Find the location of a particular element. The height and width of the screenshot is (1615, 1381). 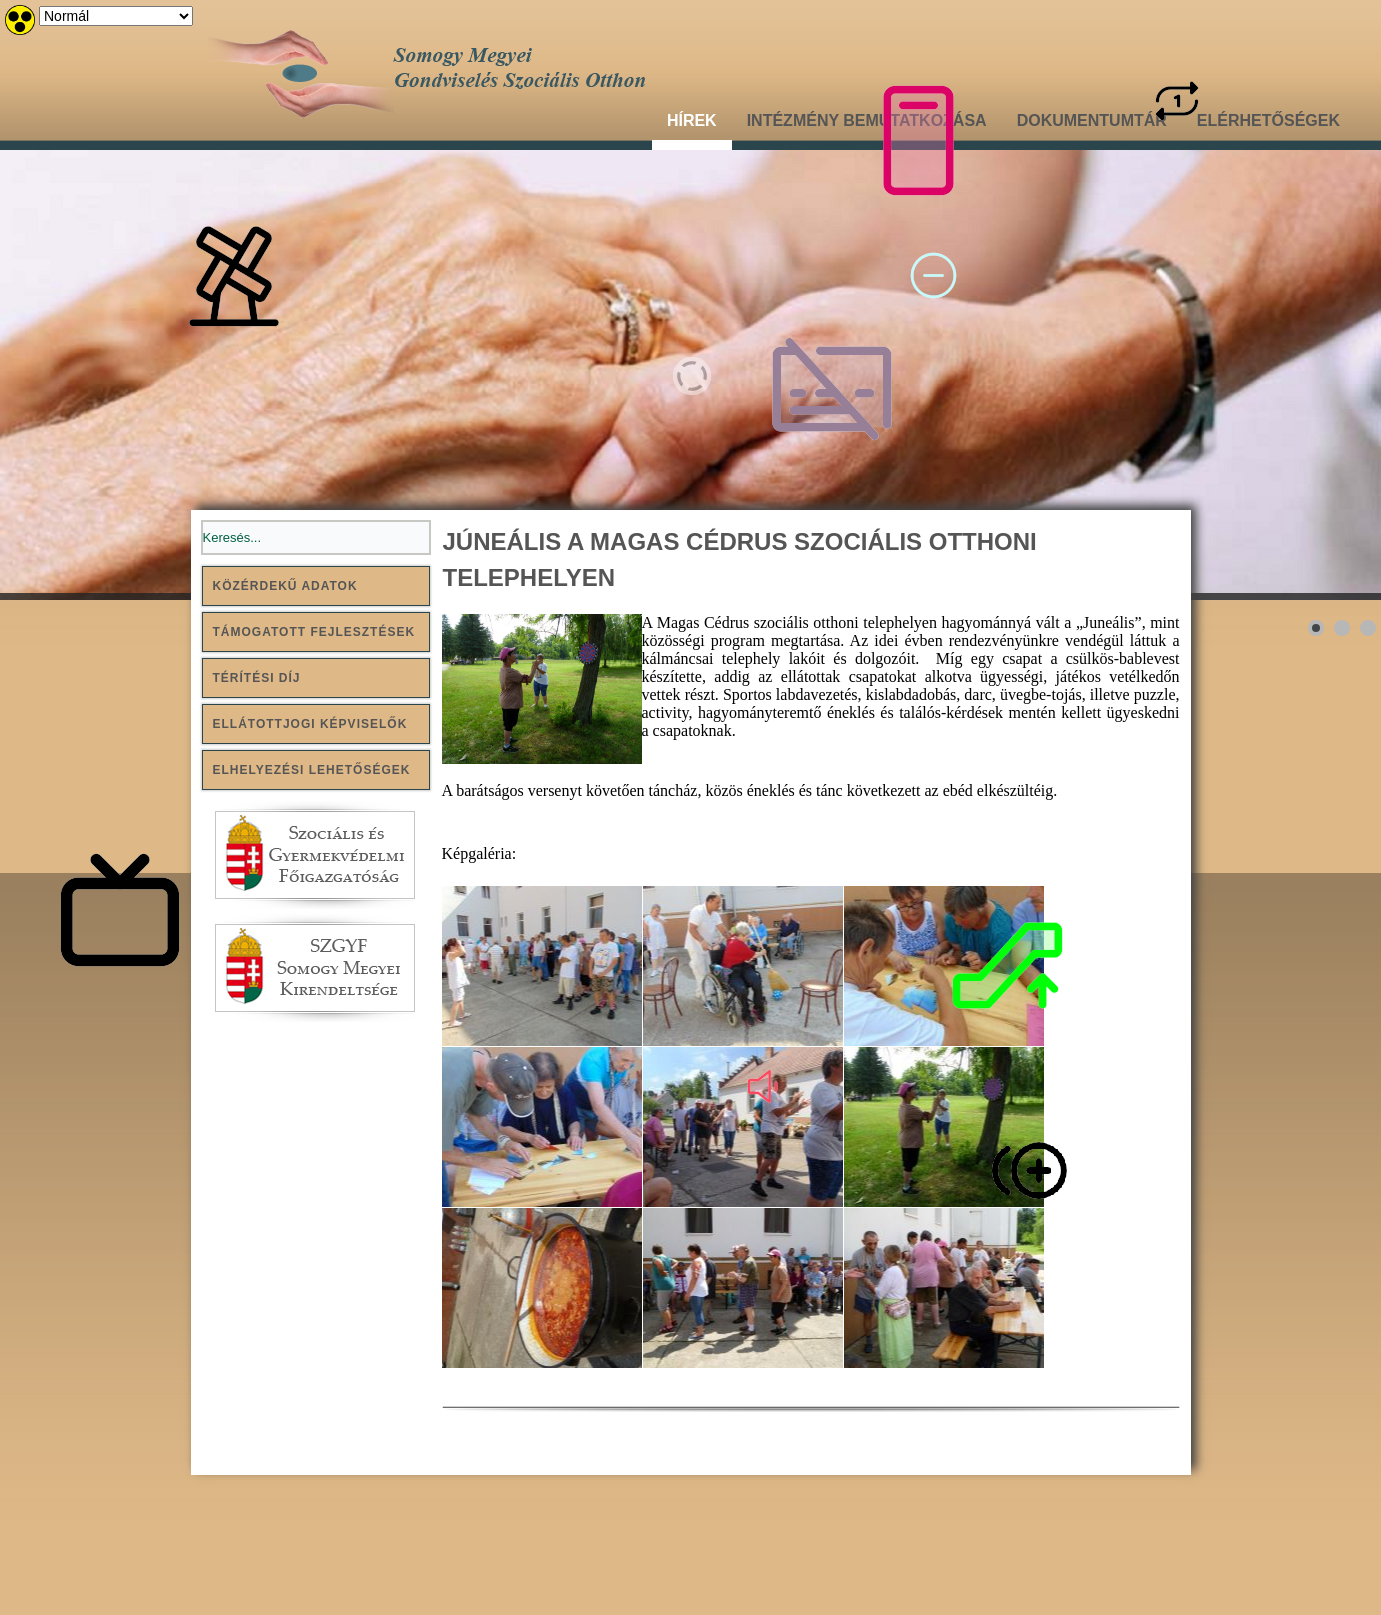

disable subtitles or closed captions is located at coordinates (832, 389).